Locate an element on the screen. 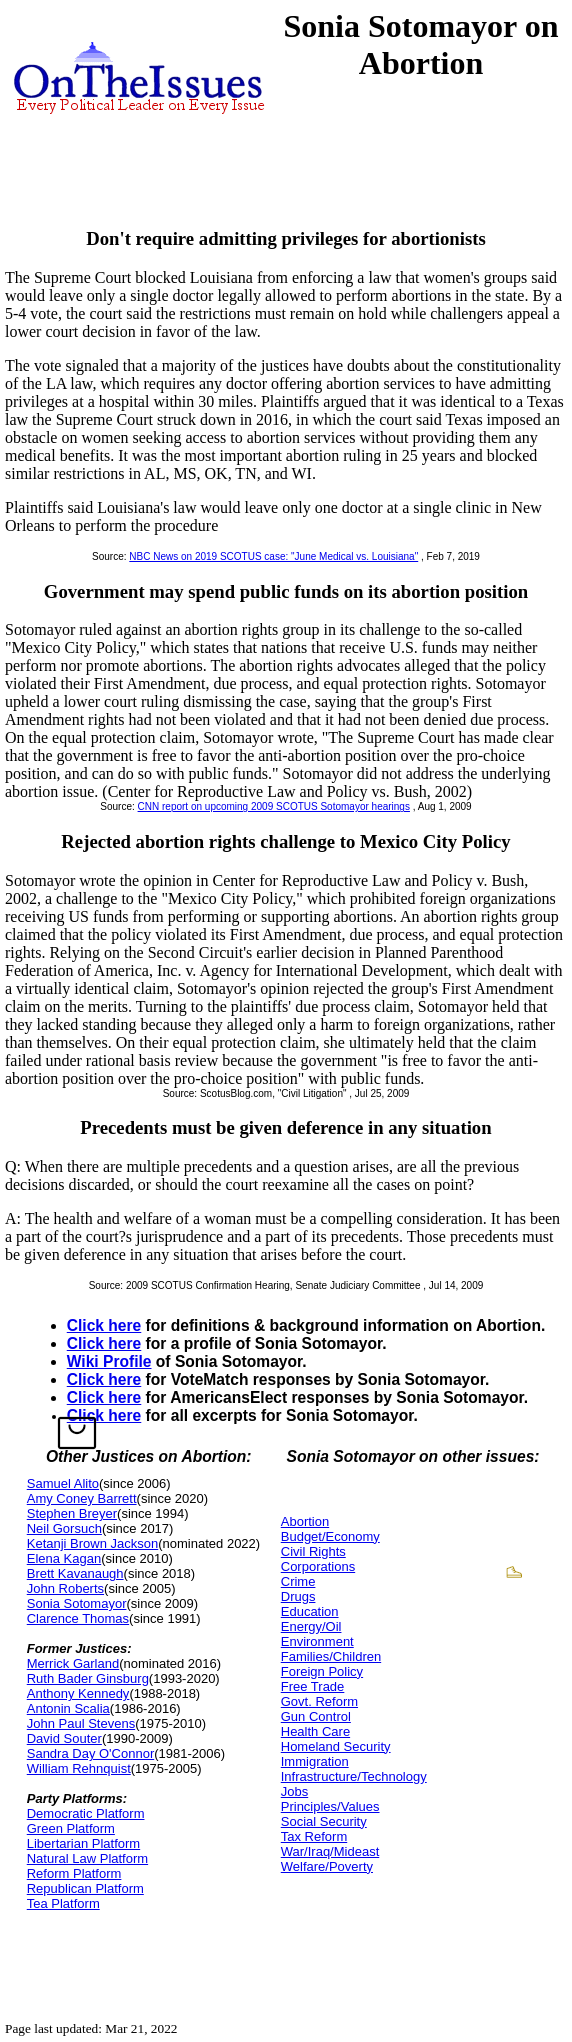 This screenshot has height=2042, width=572. view your shopping bag is located at coordinates (77, 1433).